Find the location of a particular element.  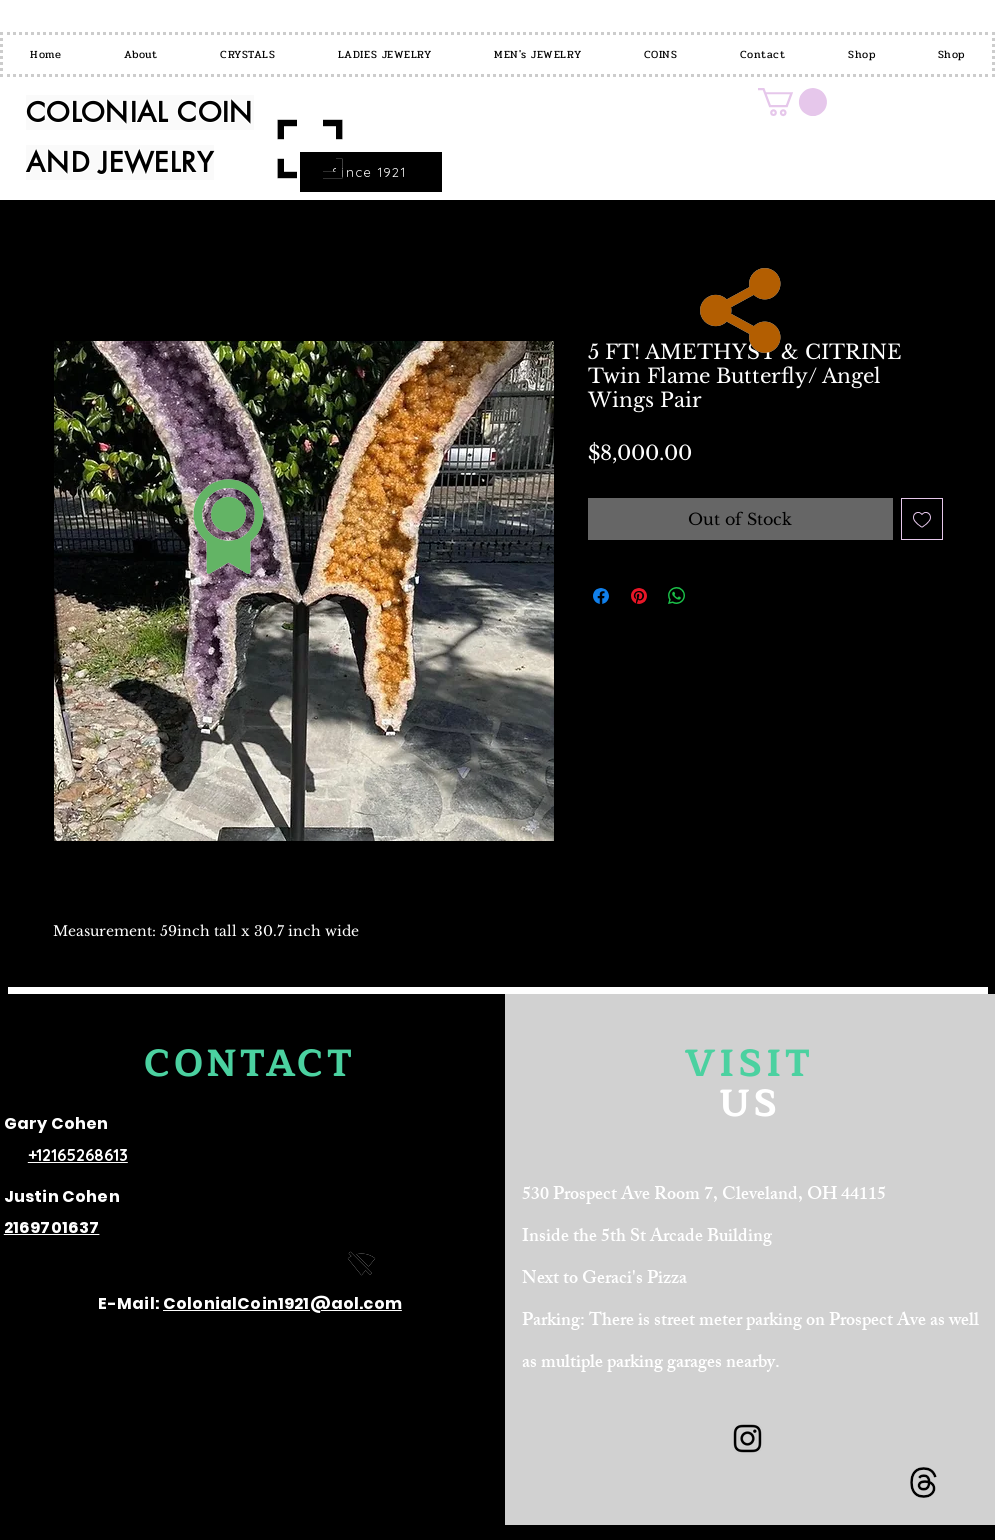

indicates wifi is currently disabled is located at coordinates (361, 1264).